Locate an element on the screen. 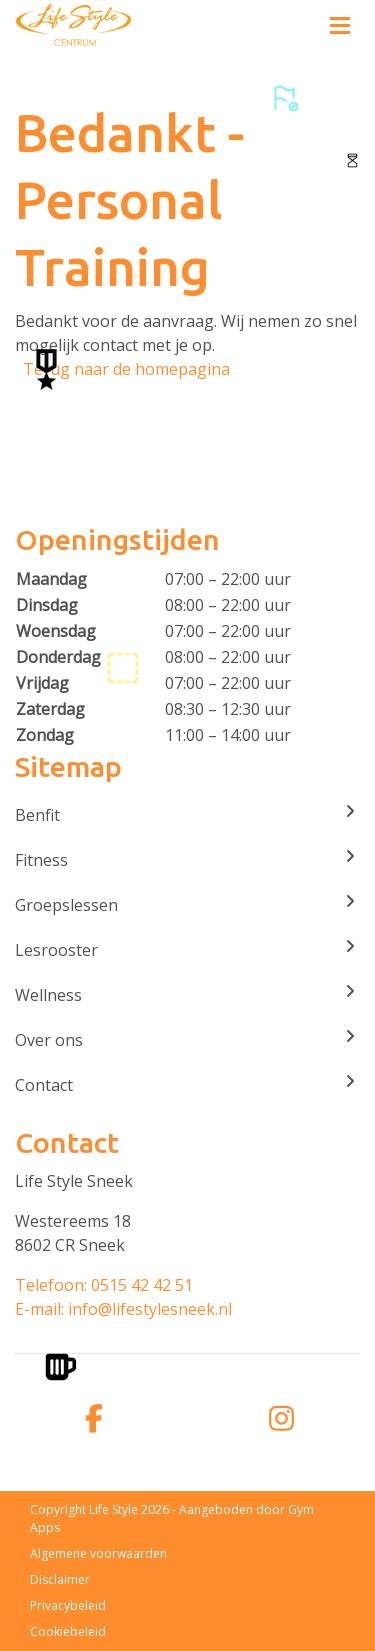 This screenshot has height=1651, width=375. cancel or remove a flagged item is located at coordinates (284, 97).